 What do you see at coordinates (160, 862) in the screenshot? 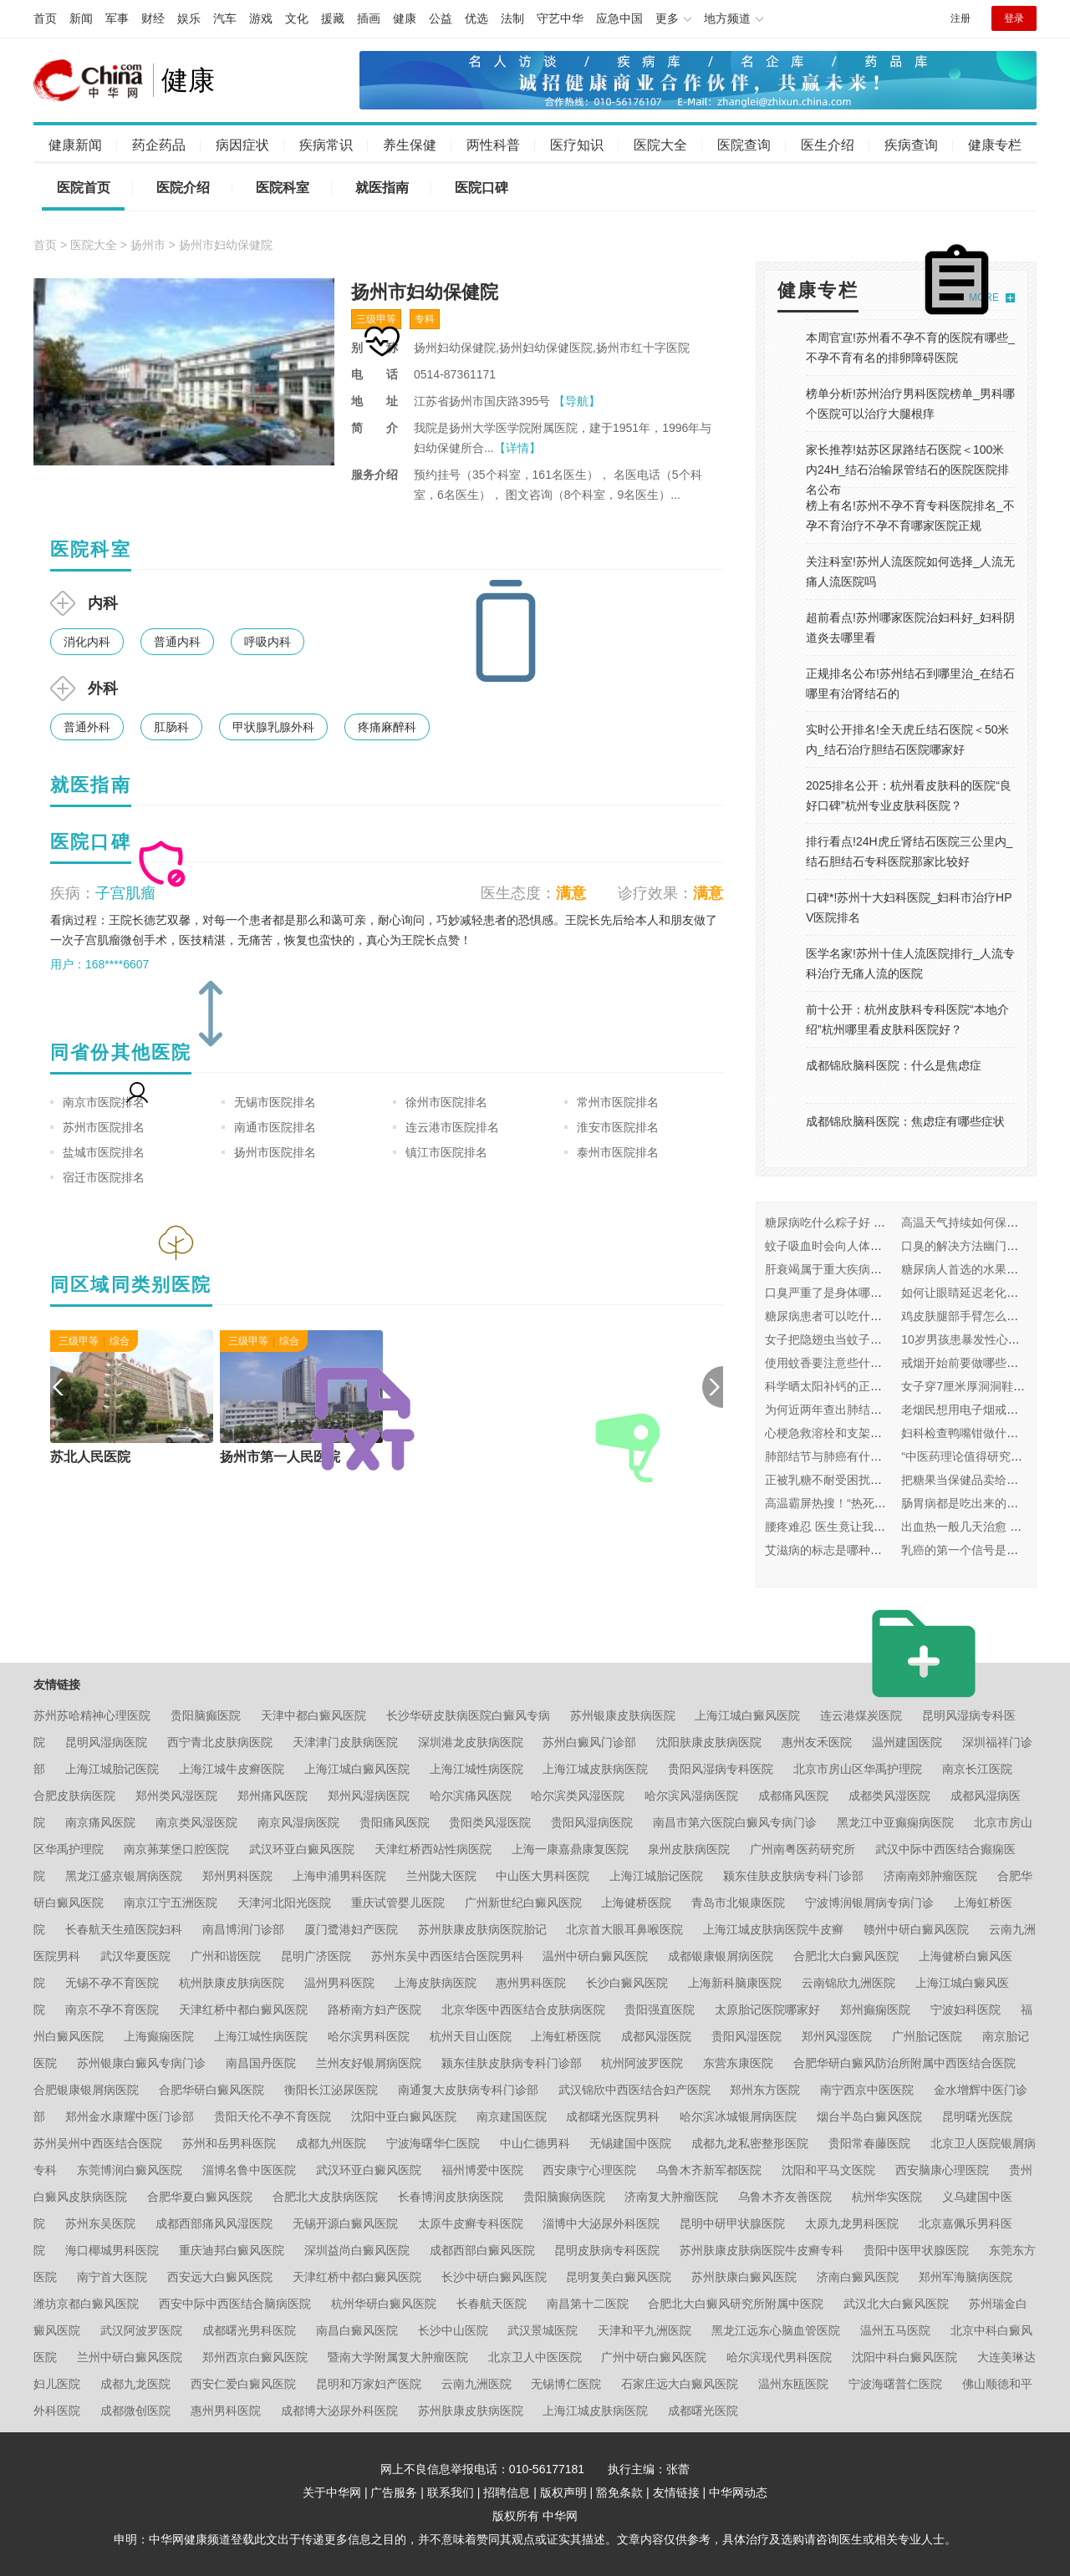
I see `cancel or disable security protection` at bounding box center [160, 862].